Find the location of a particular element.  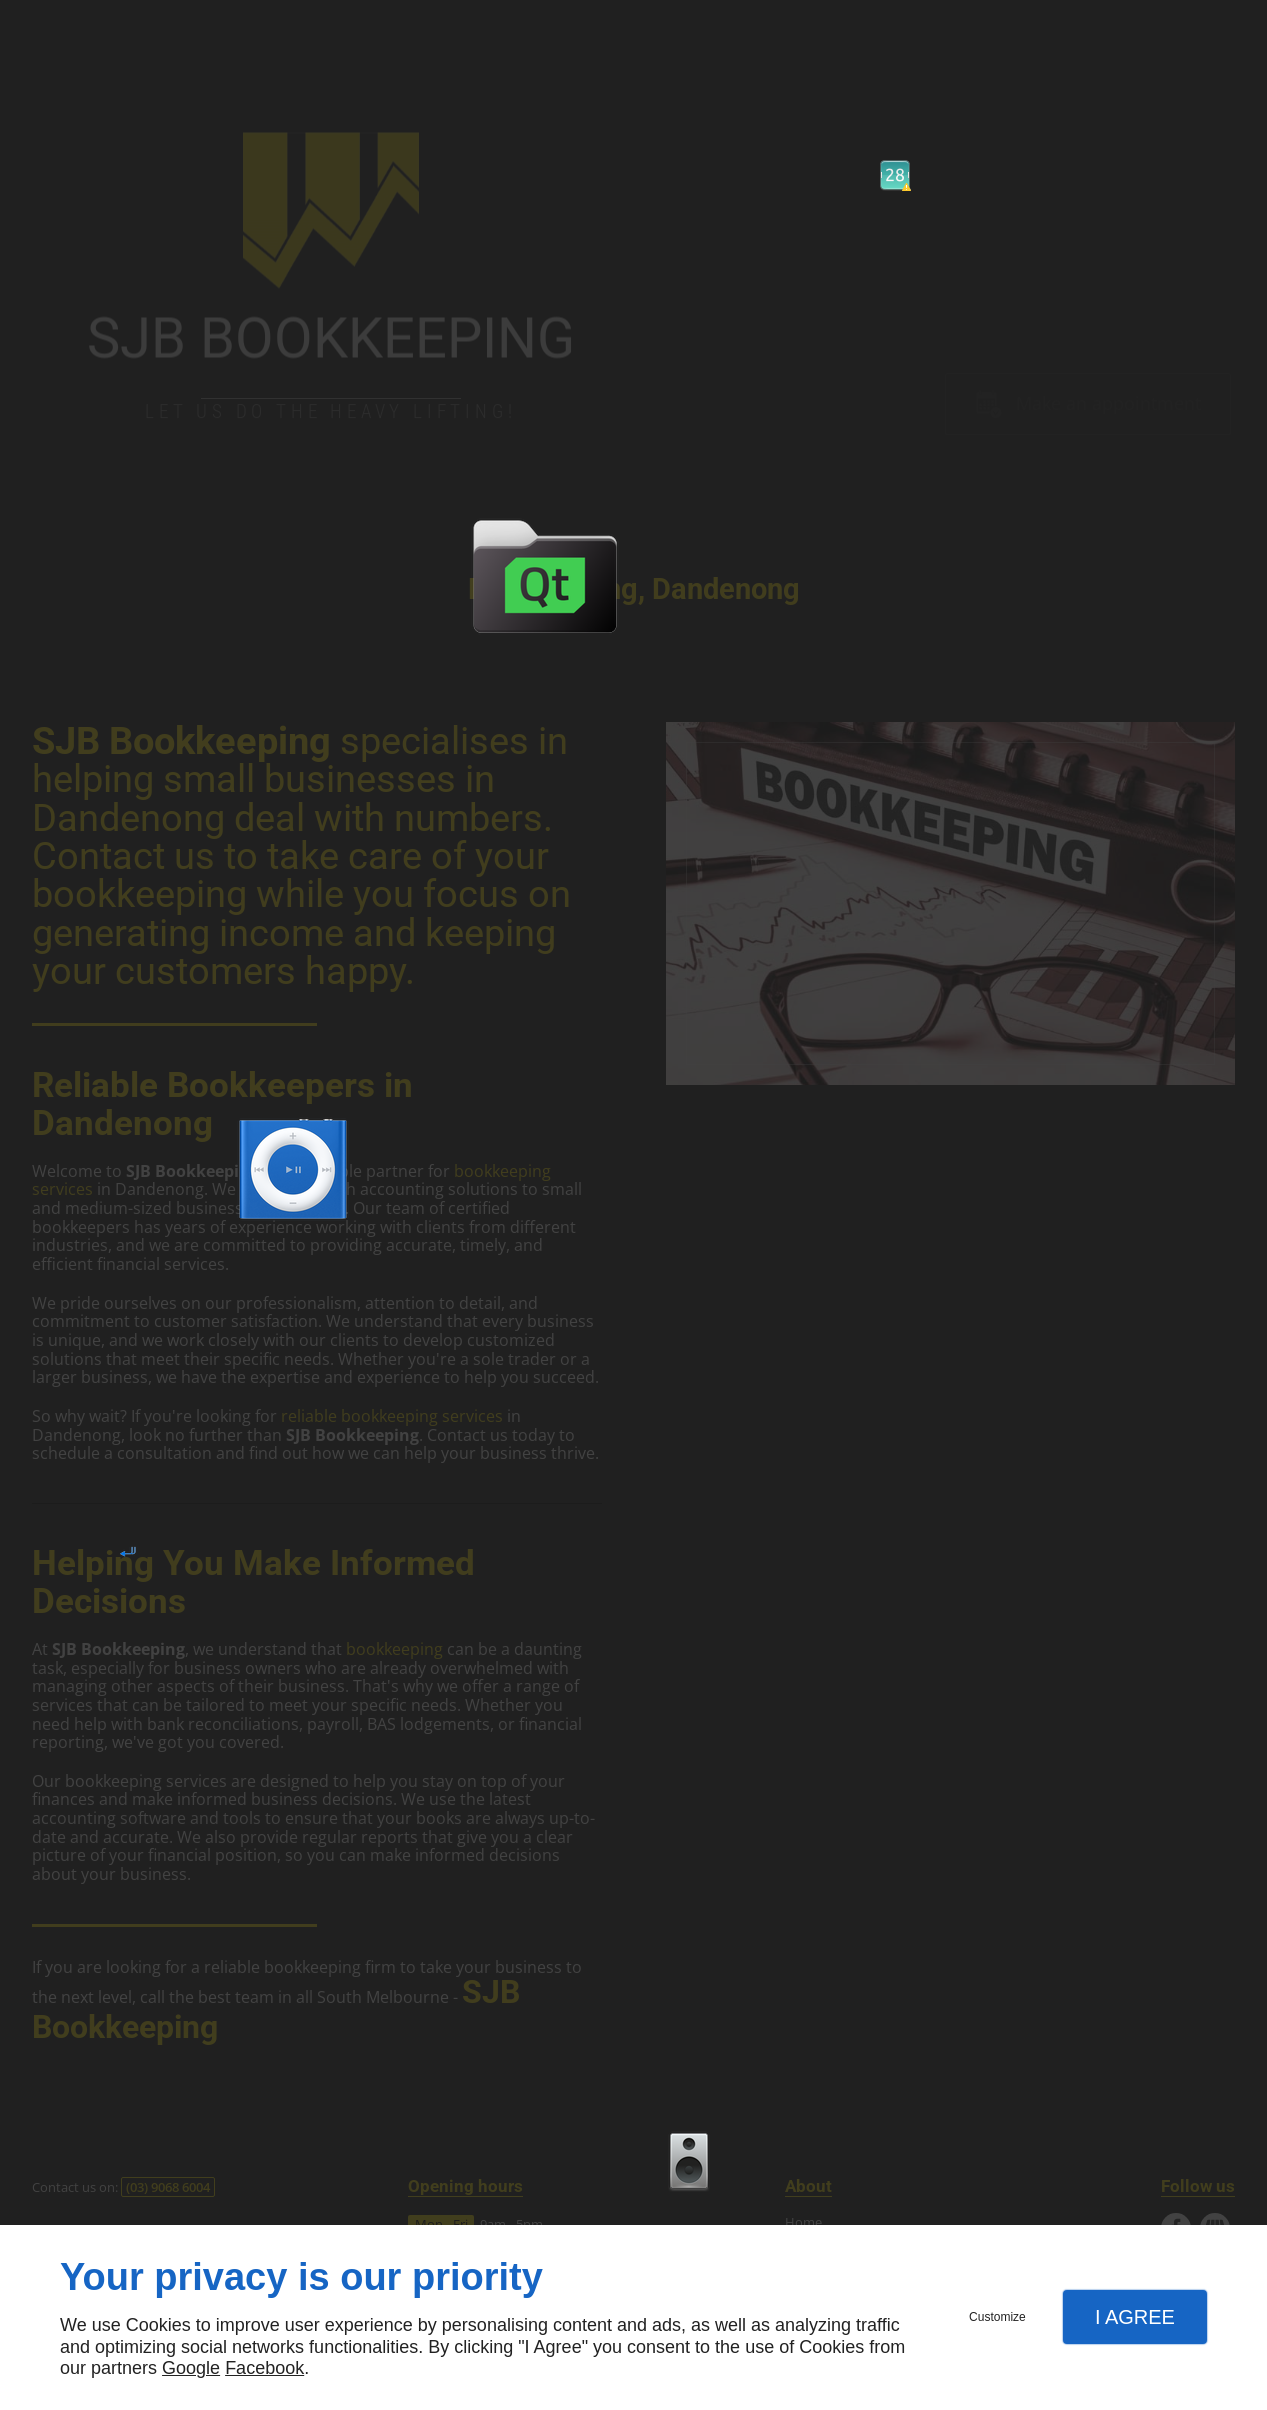

indicates an upcoming appointment or event is located at coordinates (895, 175).